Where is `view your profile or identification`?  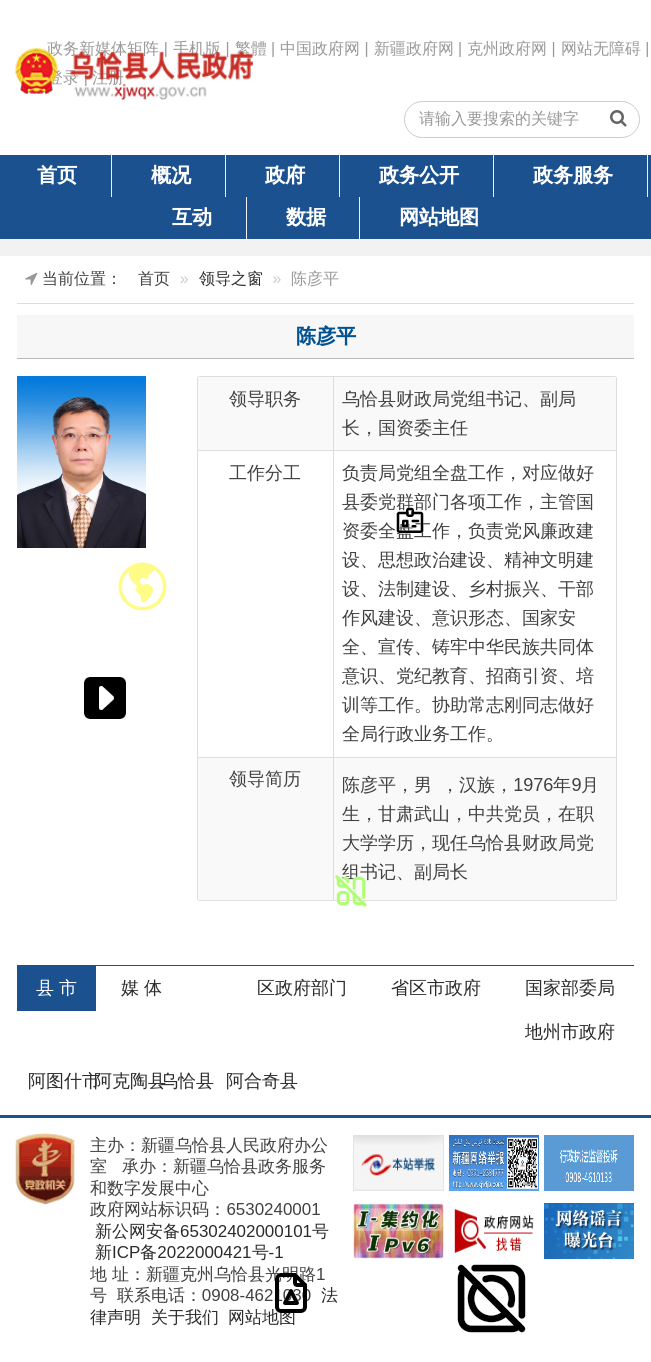
view your profile or identification is located at coordinates (410, 521).